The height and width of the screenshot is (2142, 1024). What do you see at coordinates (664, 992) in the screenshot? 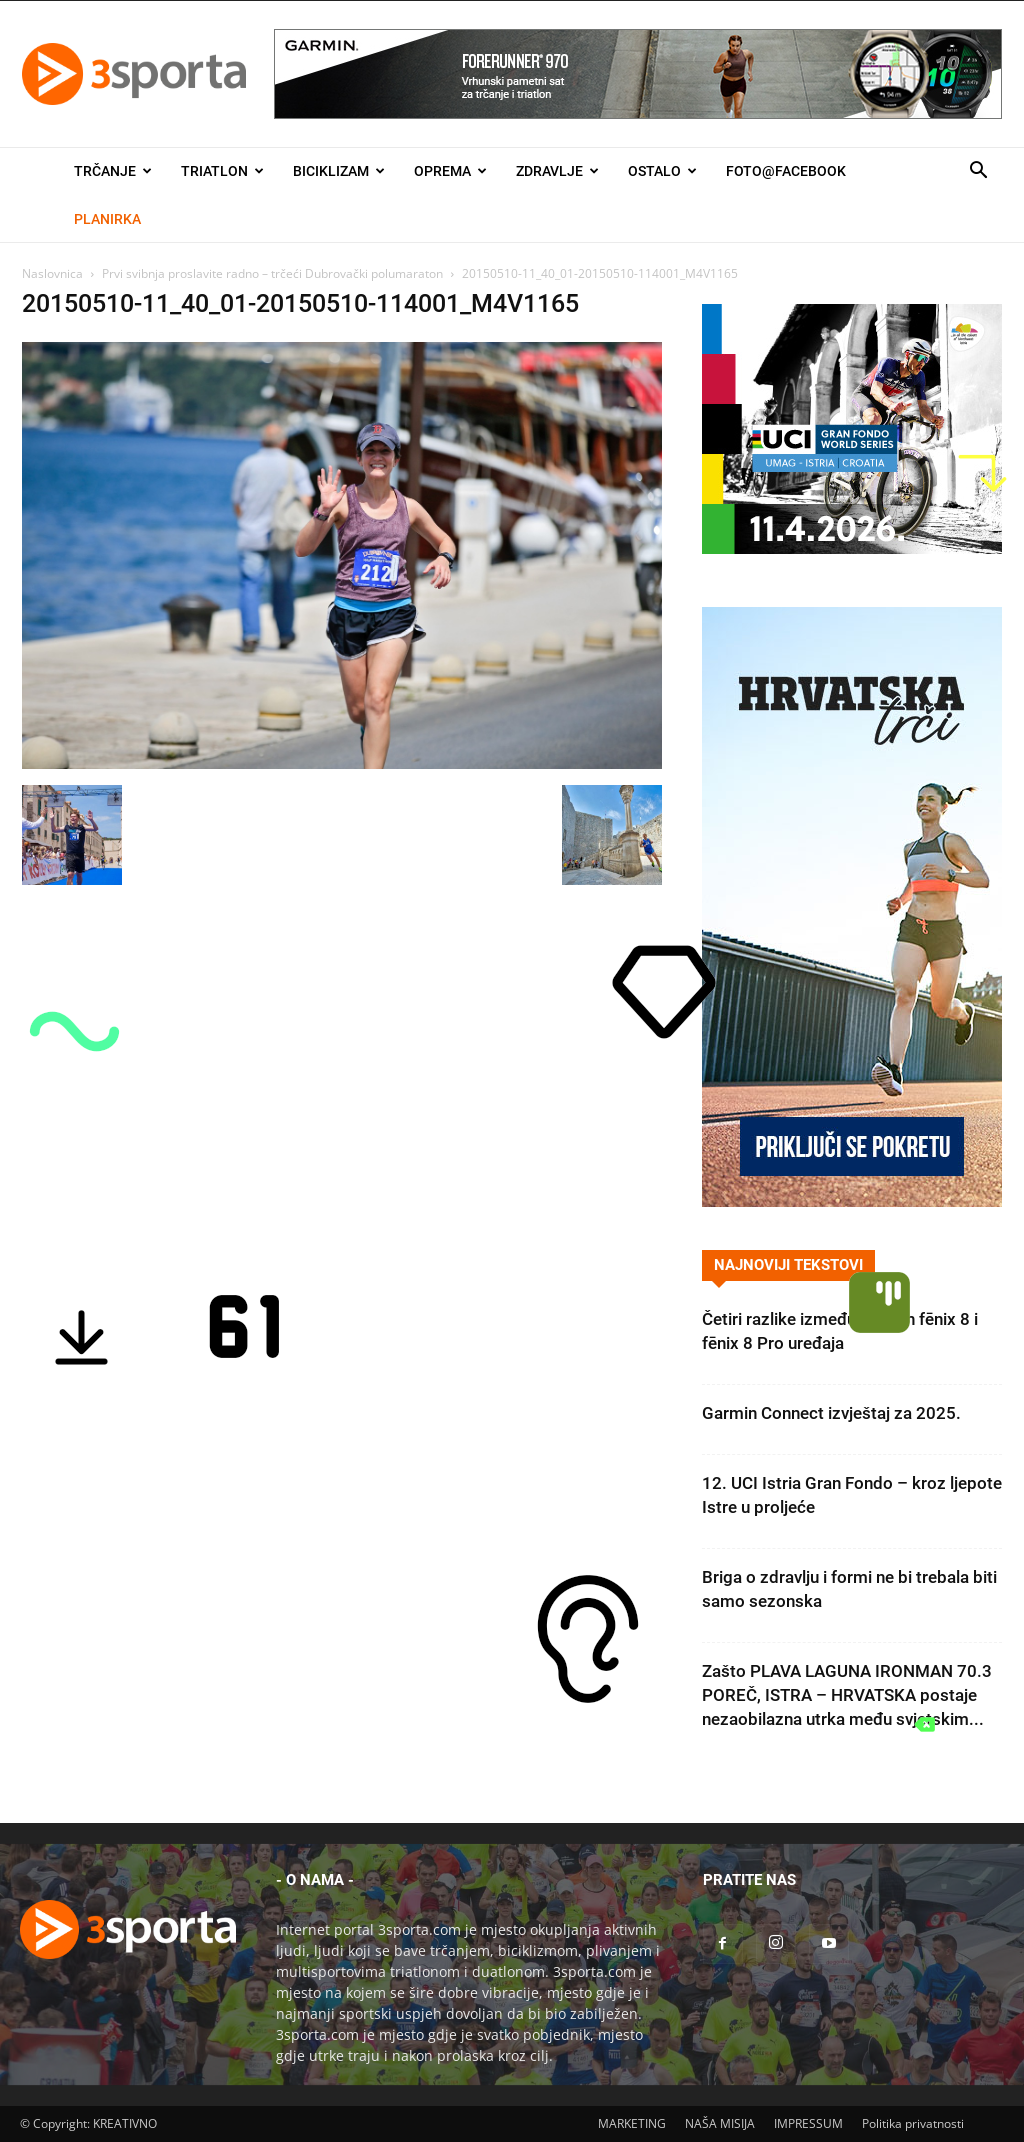
I see `open Sketch design app` at bounding box center [664, 992].